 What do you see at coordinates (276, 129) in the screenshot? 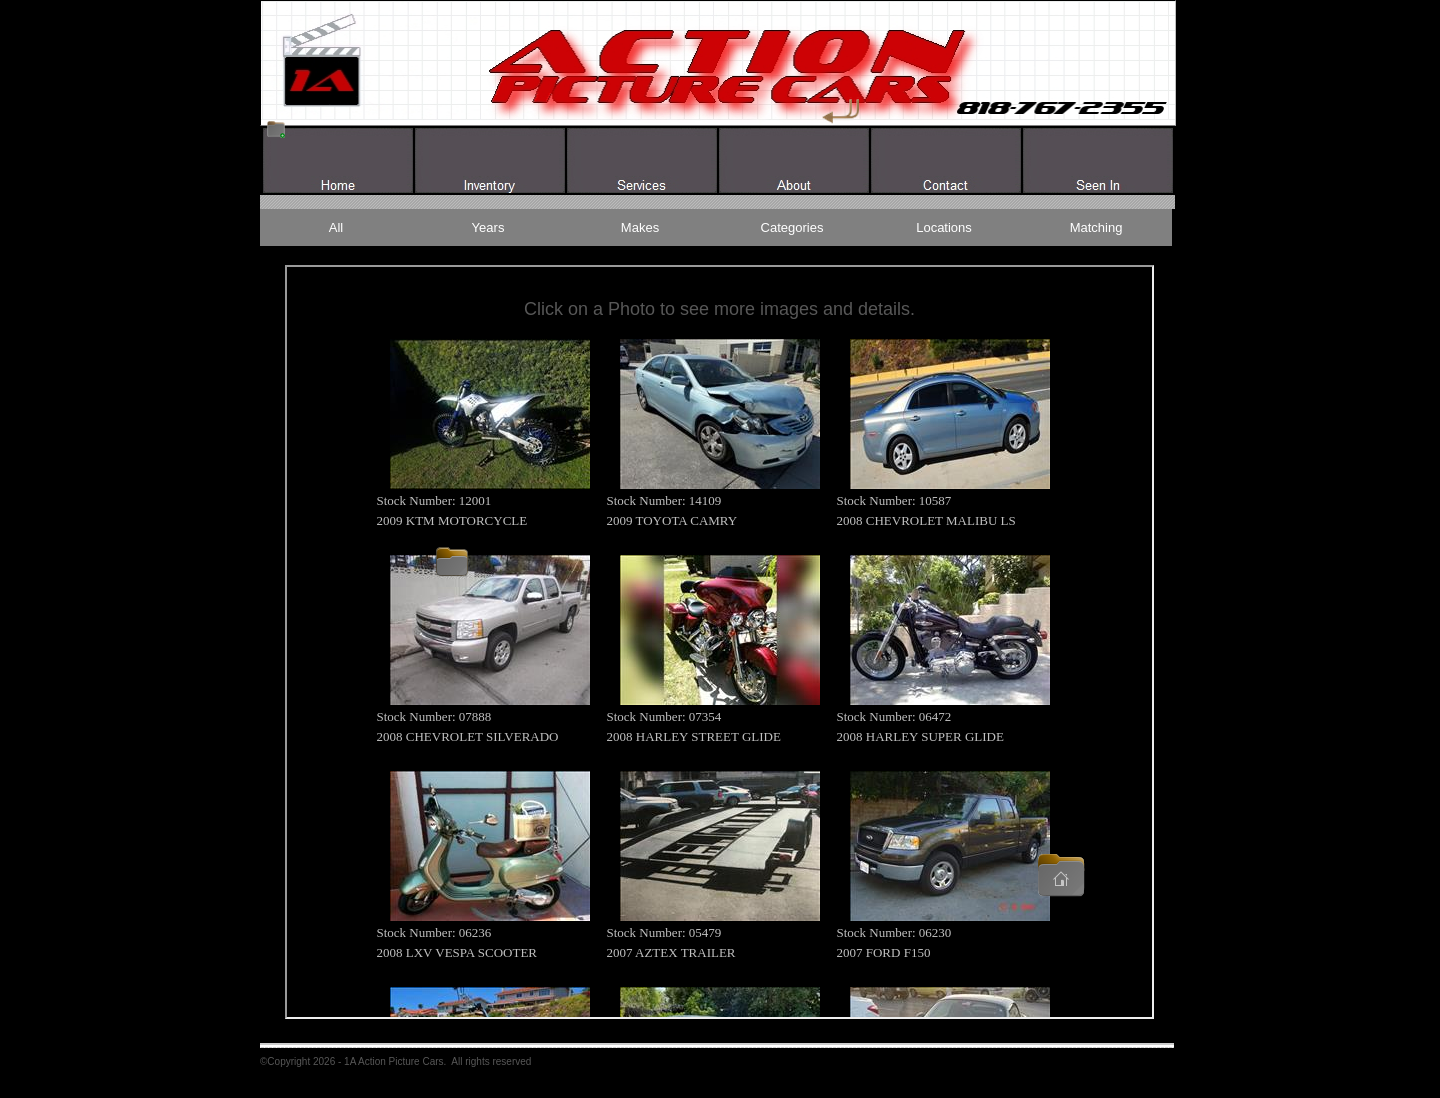
I see `create a new folder` at bounding box center [276, 129].